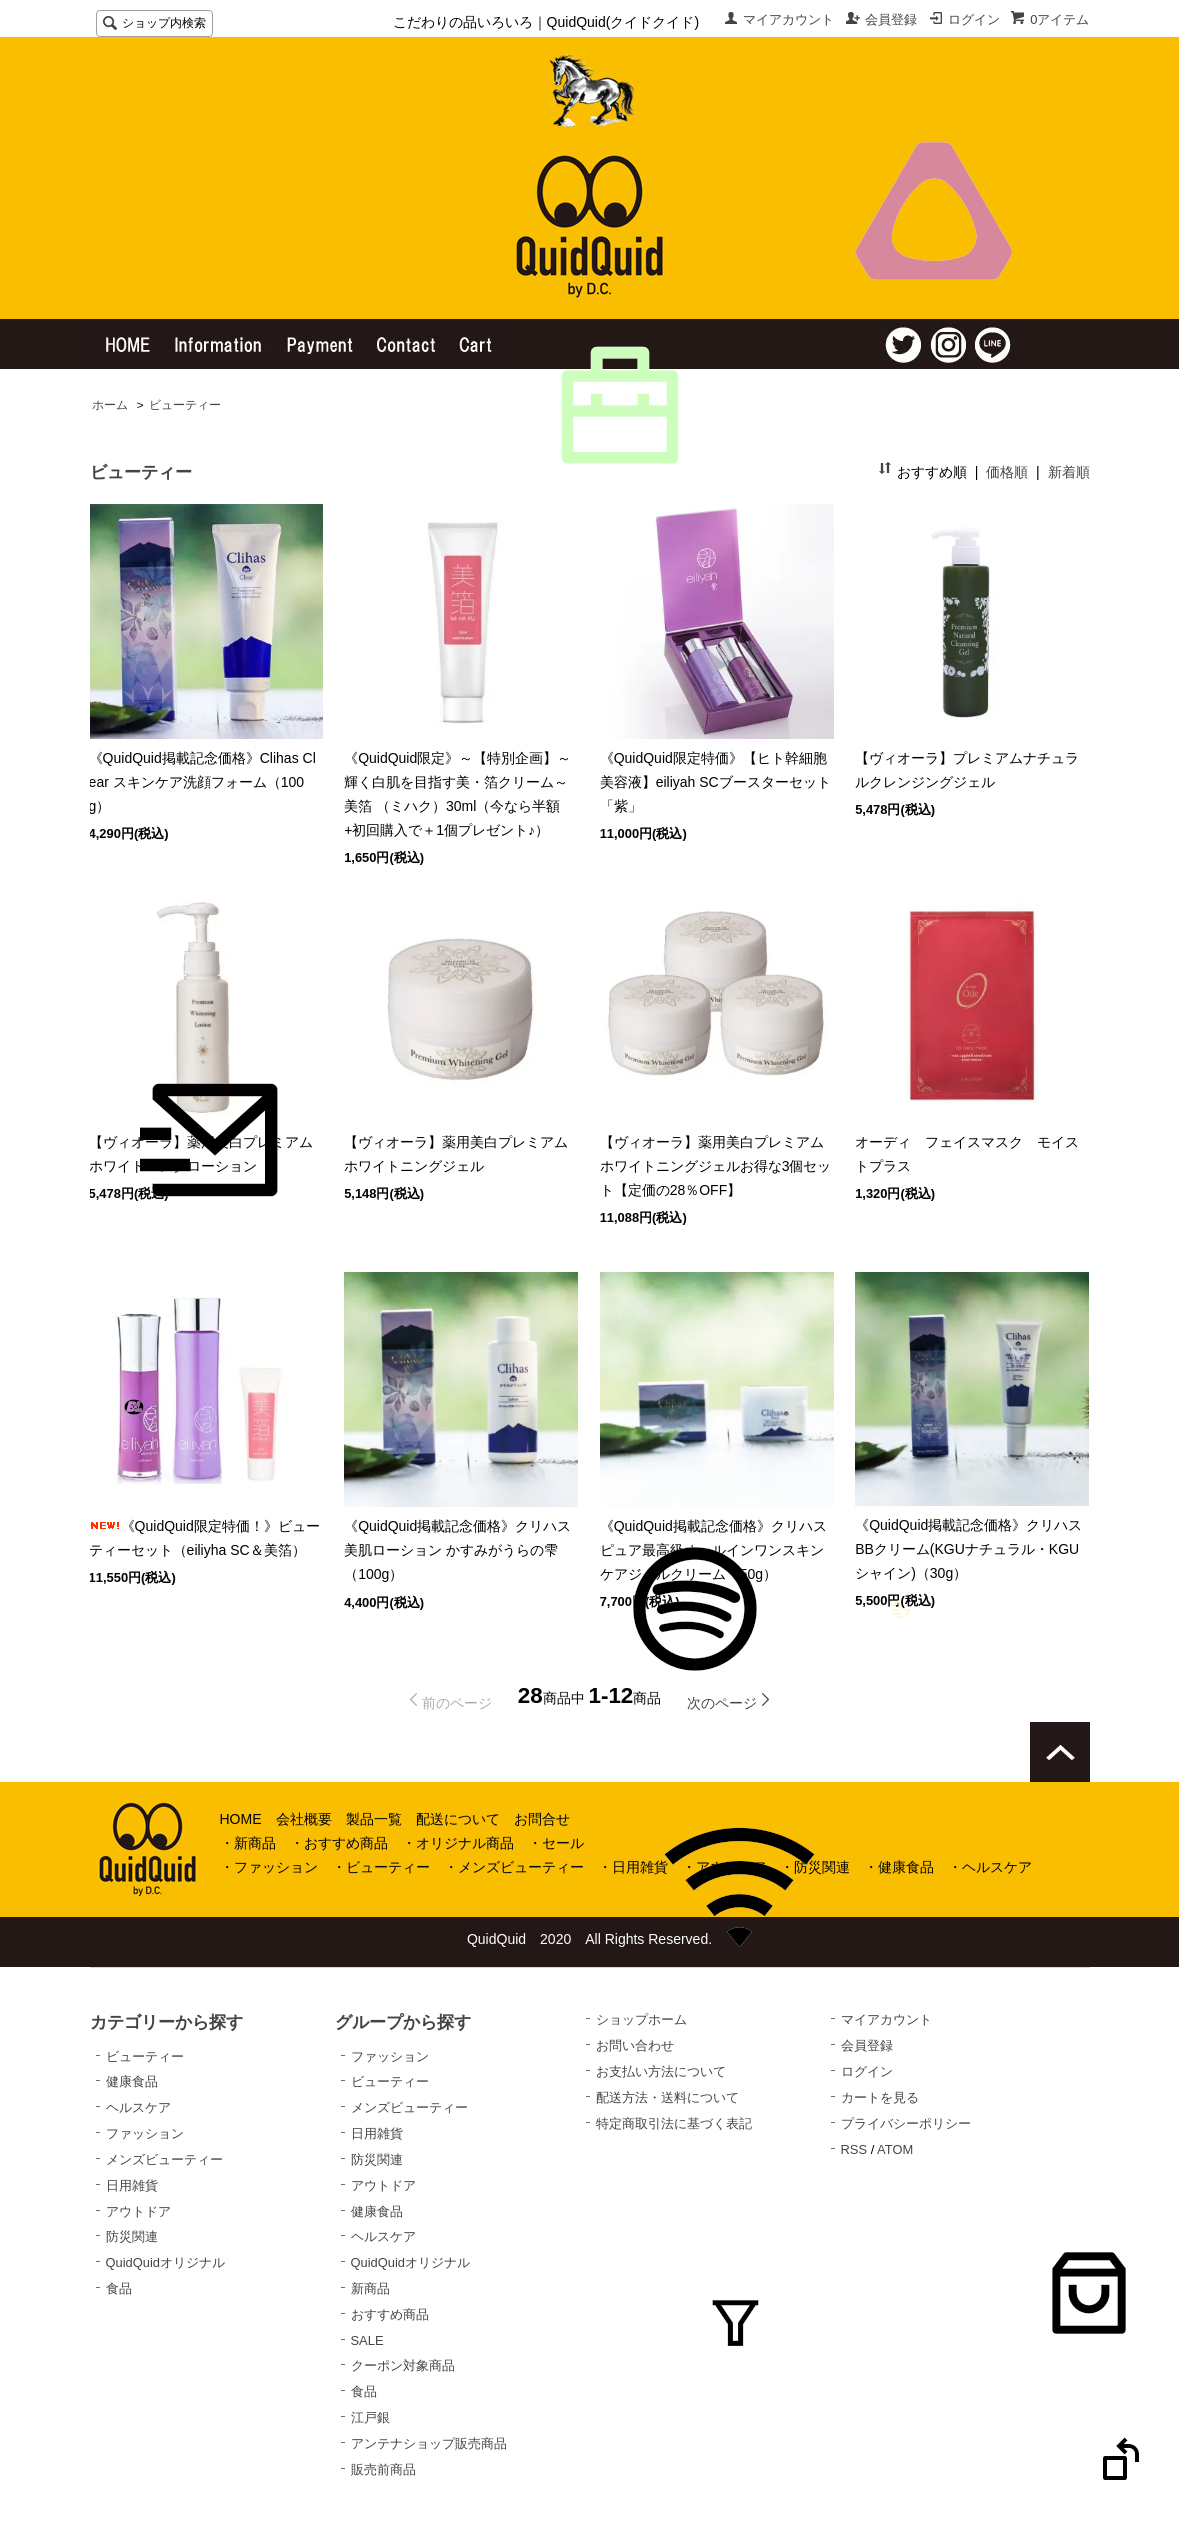  Describe the element at coordinates (1089, 2293) in the screenshot. I see `view your shopping bag` at that location.